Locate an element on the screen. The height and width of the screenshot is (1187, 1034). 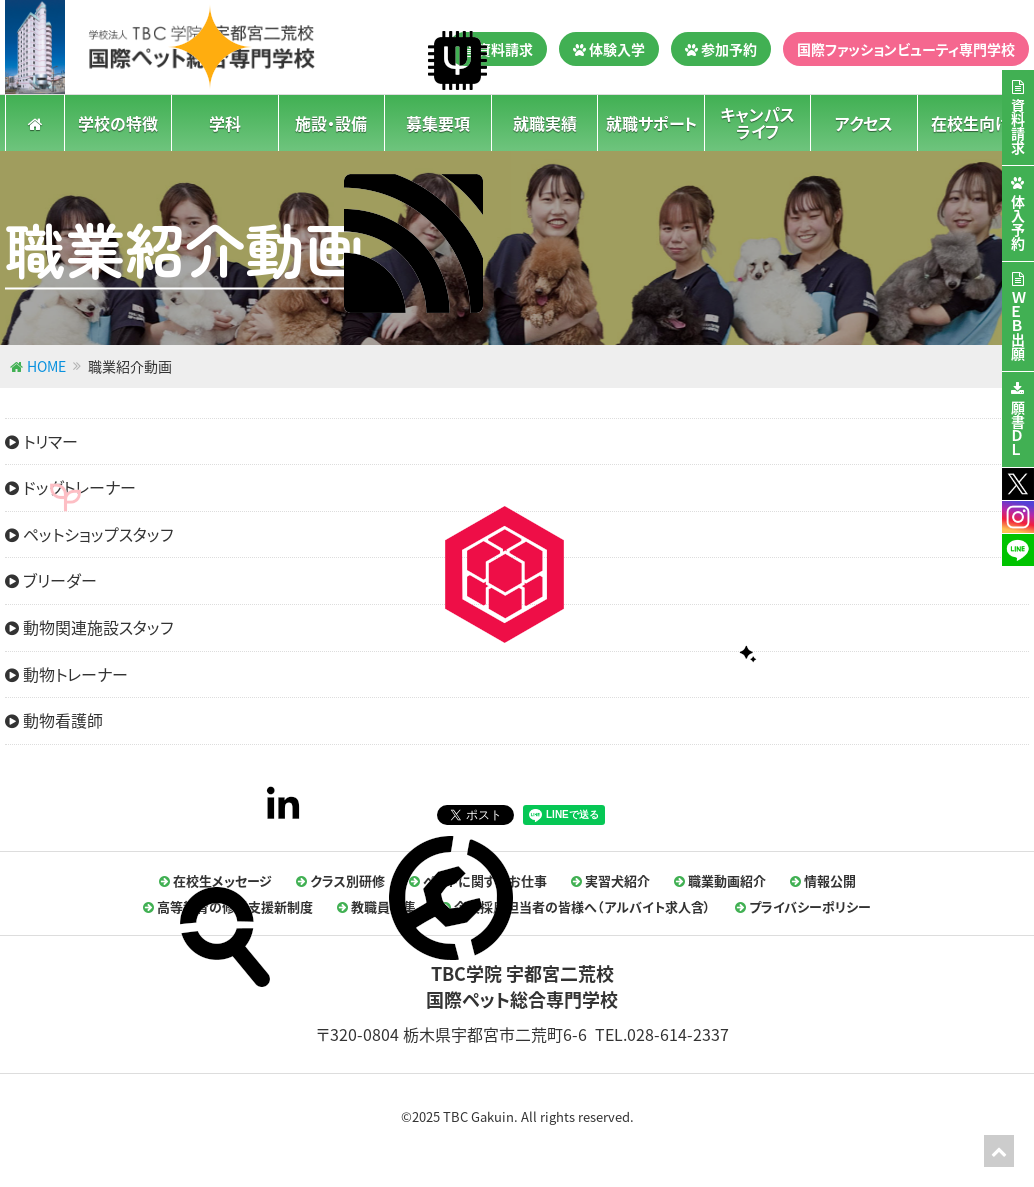
MQTT protocol or messaging service integration is located at coordinates (413, 243).